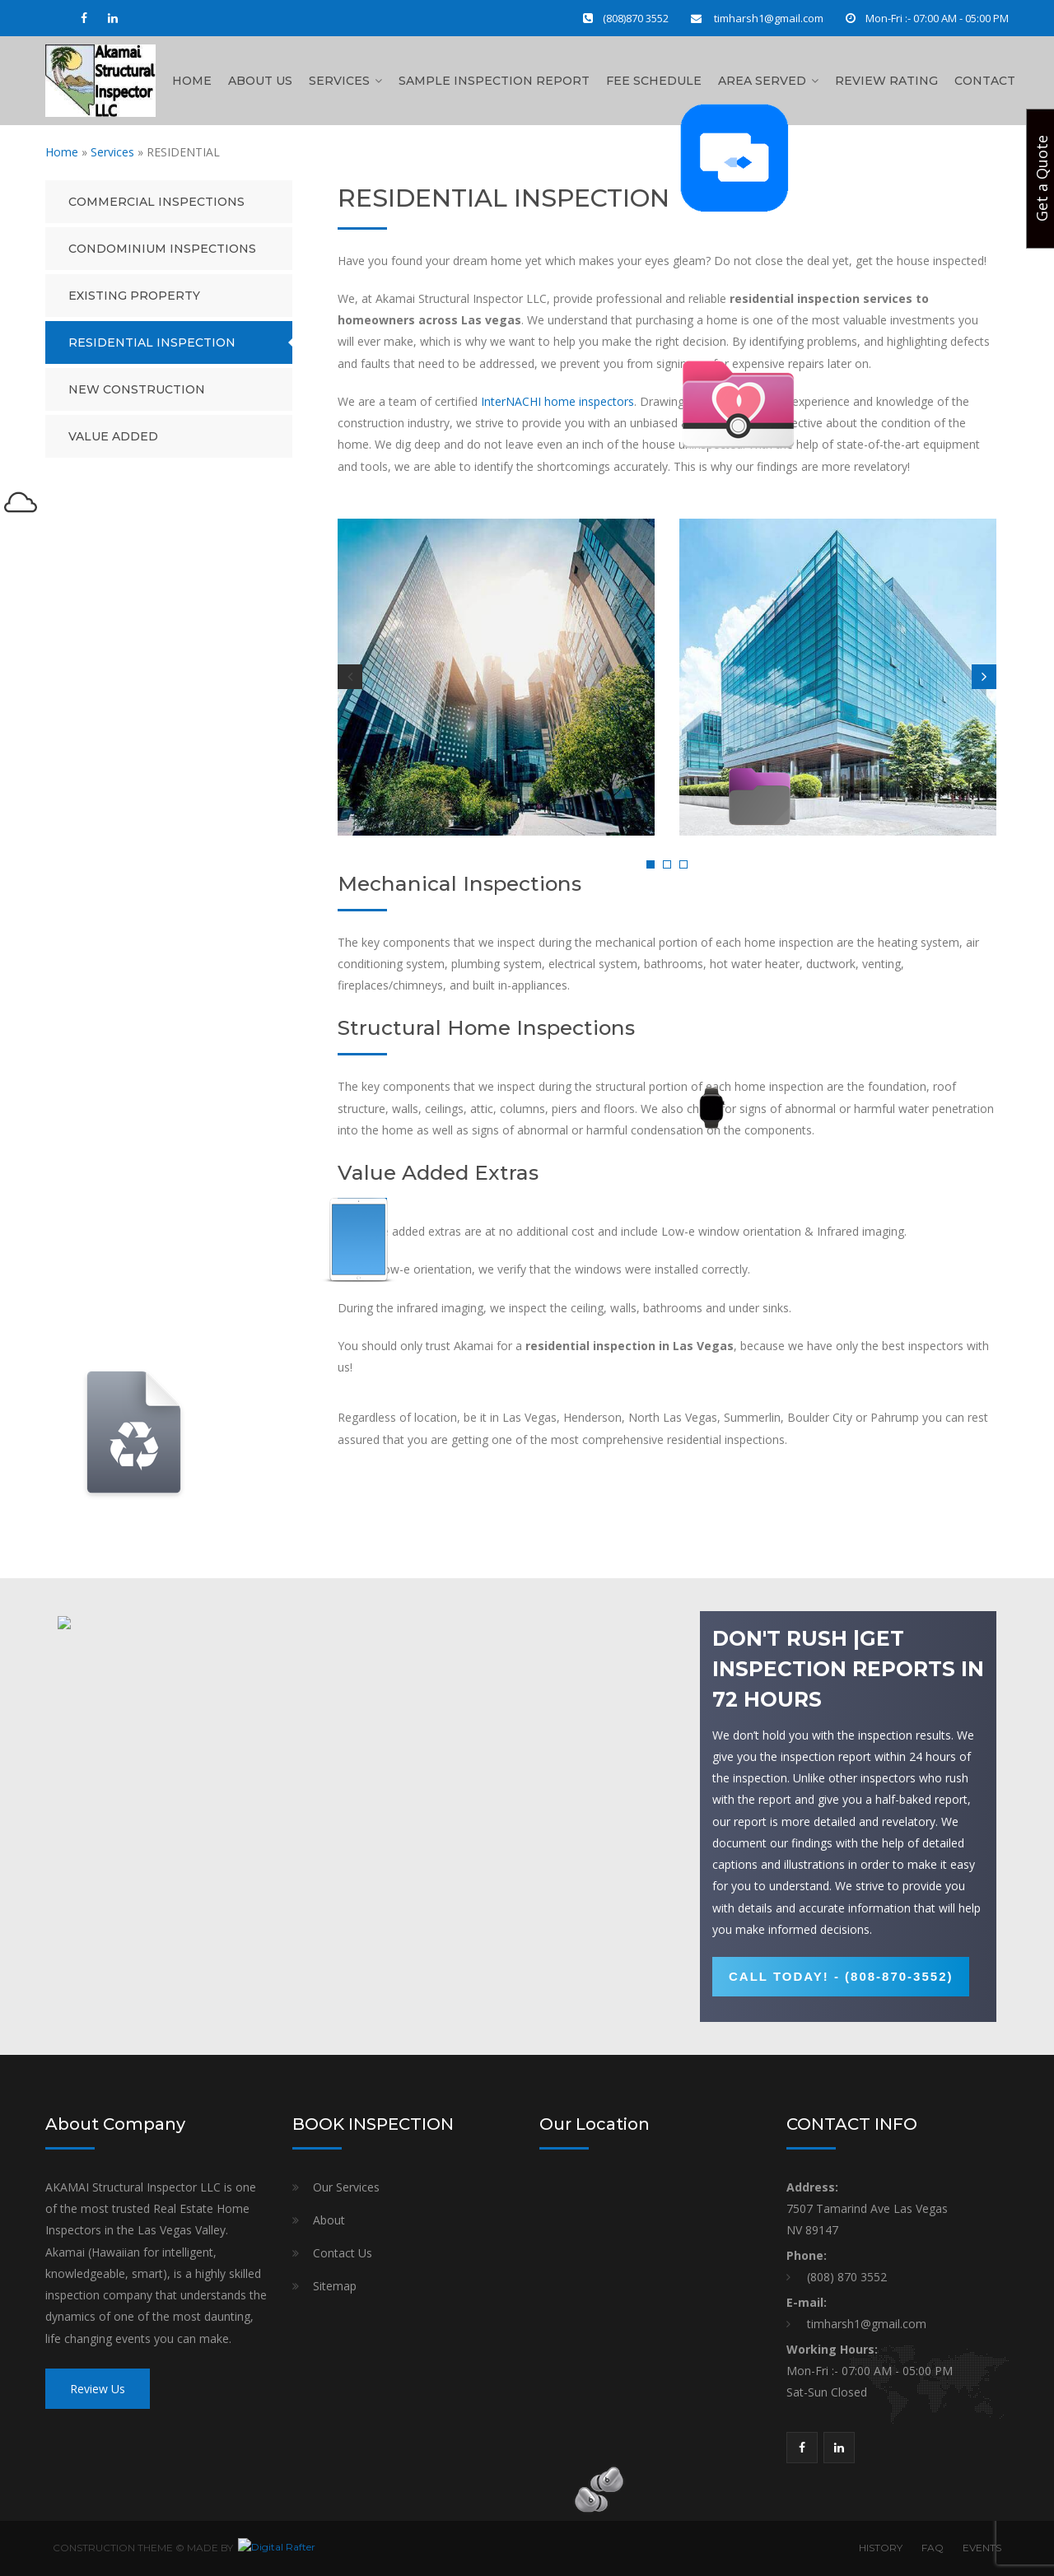 The image size is (1054, 2576). I want to click on switch between open windows or applications, so click(734, 157).